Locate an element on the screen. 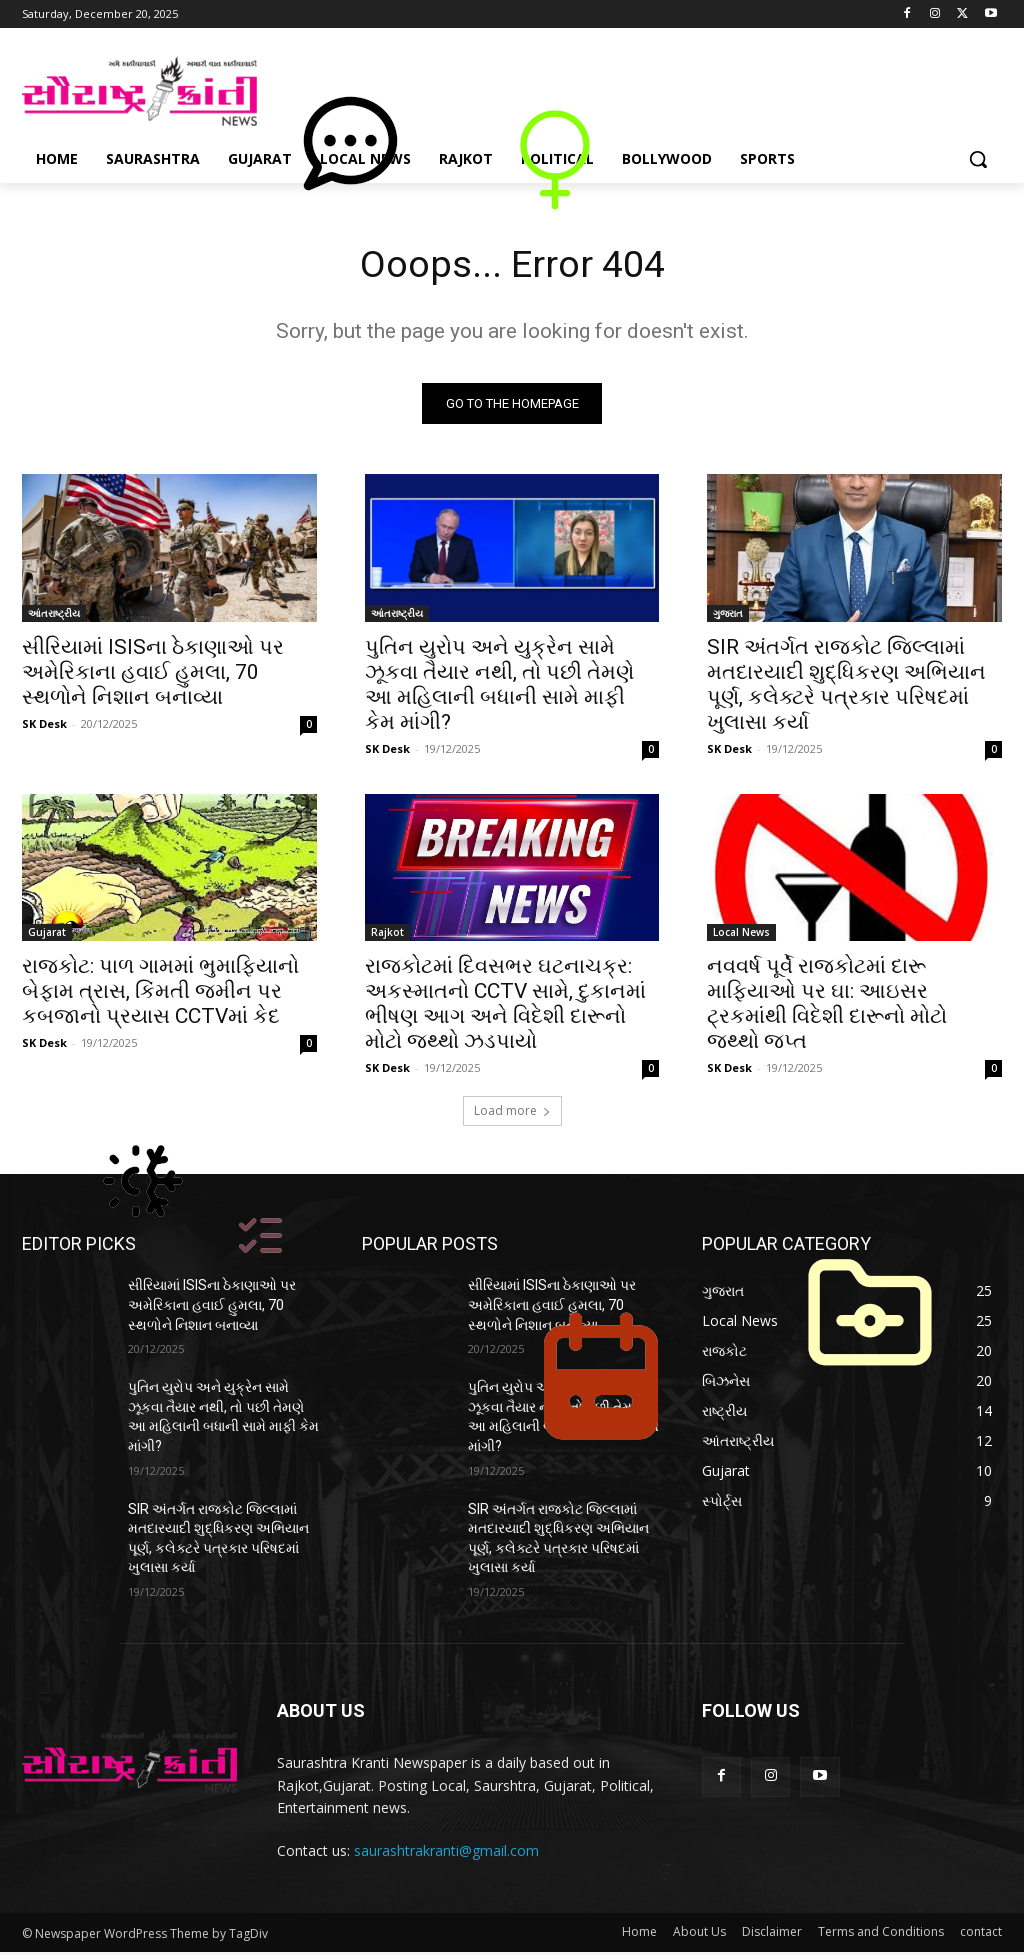 This screenshot has width=1024, height=1955. access git repository folder is located at coordinates (870, 1315).